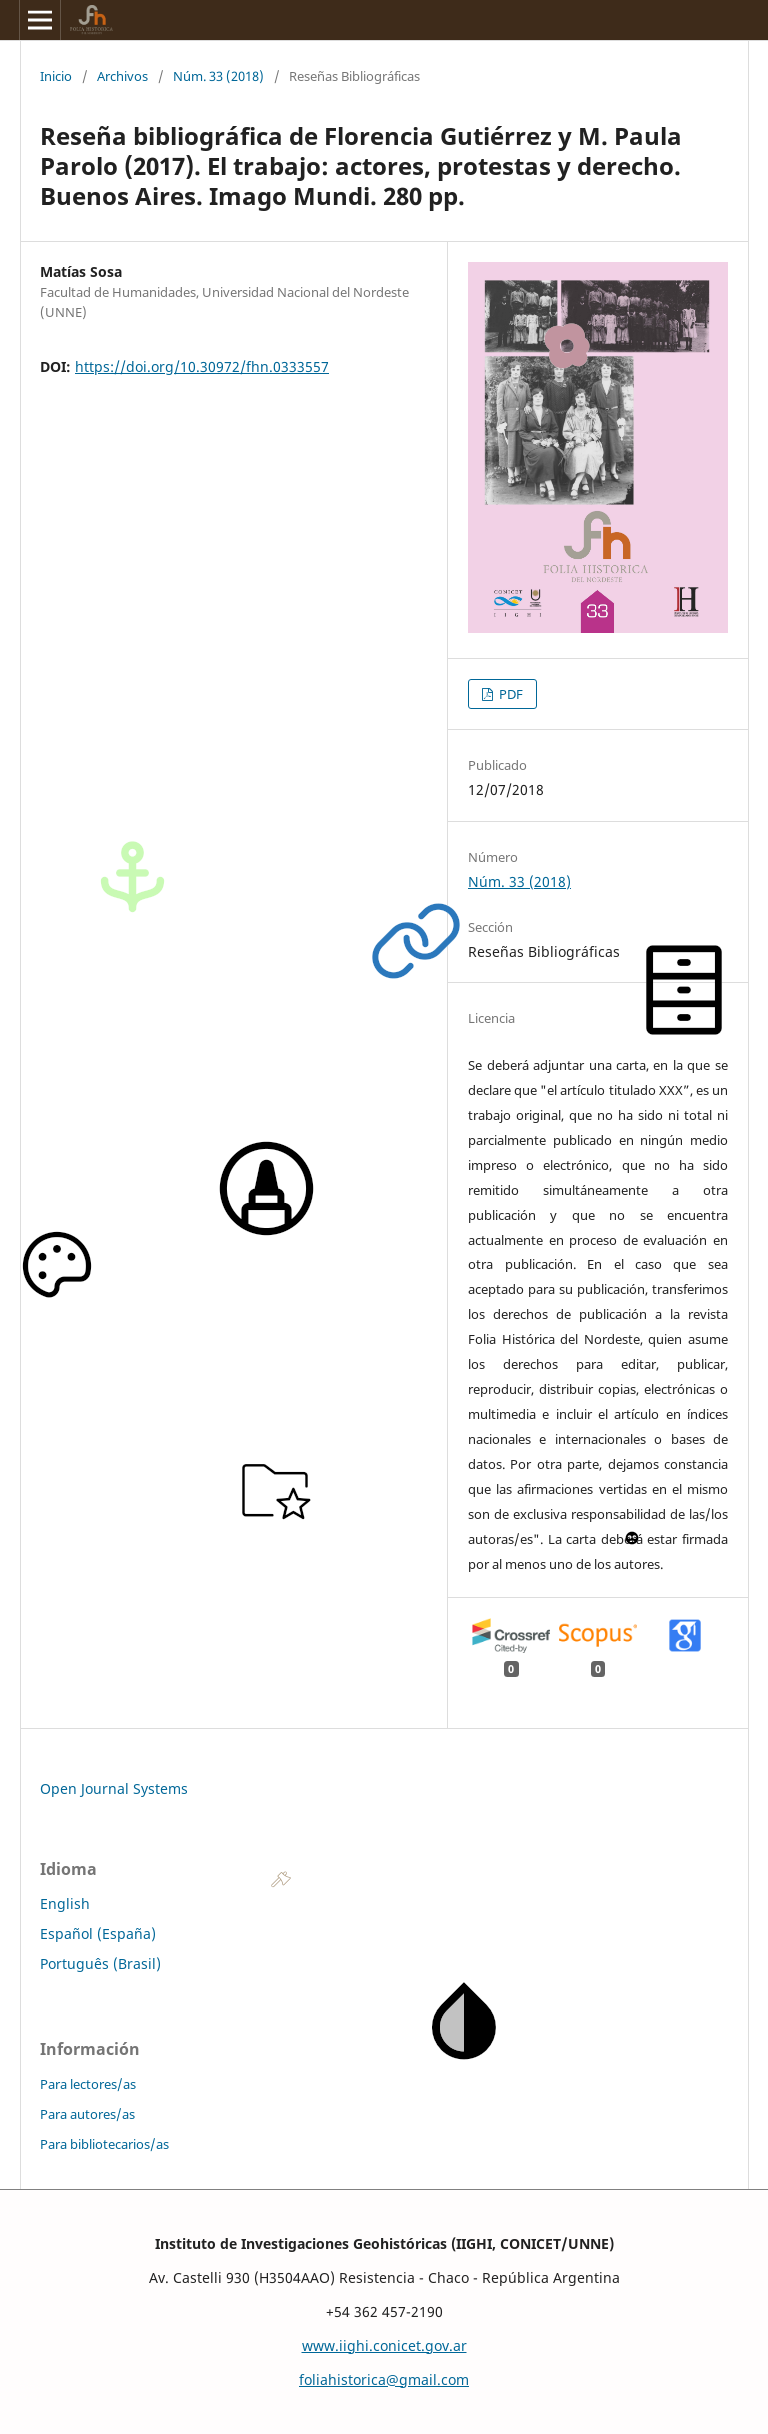  I want to click on copy or share a link, so click(416, 941).